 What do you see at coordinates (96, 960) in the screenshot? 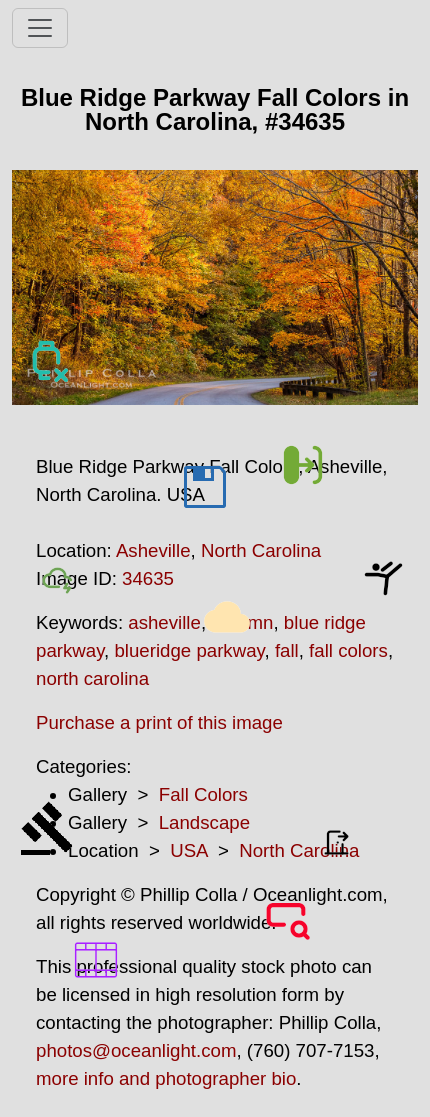
I see `view video or film content` at bounding box center [96, 960].